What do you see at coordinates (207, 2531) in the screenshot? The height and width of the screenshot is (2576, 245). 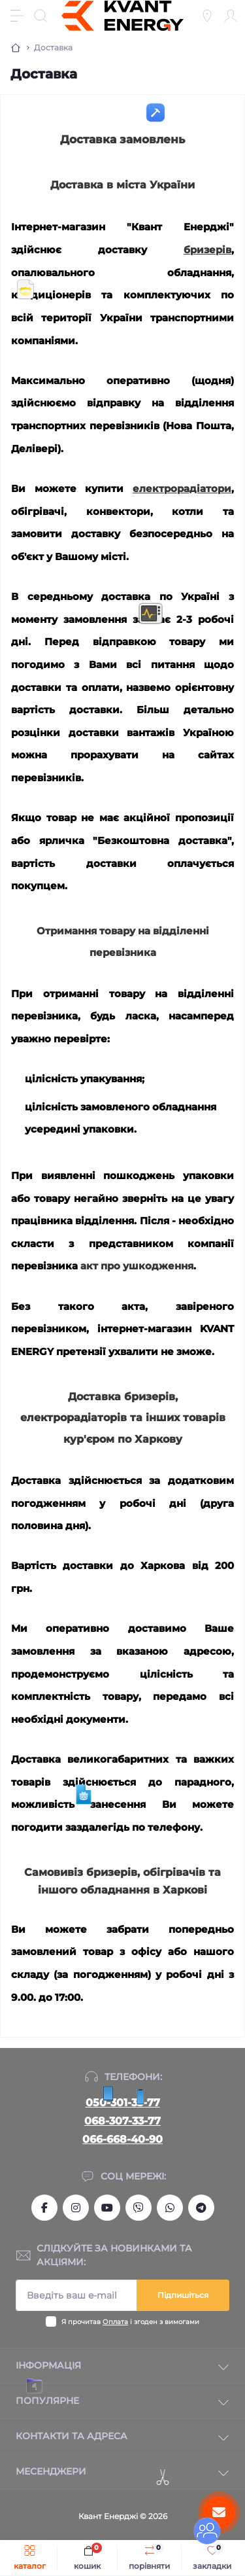 I see `access user accounts and settings` at bounding box center [207, 2531].